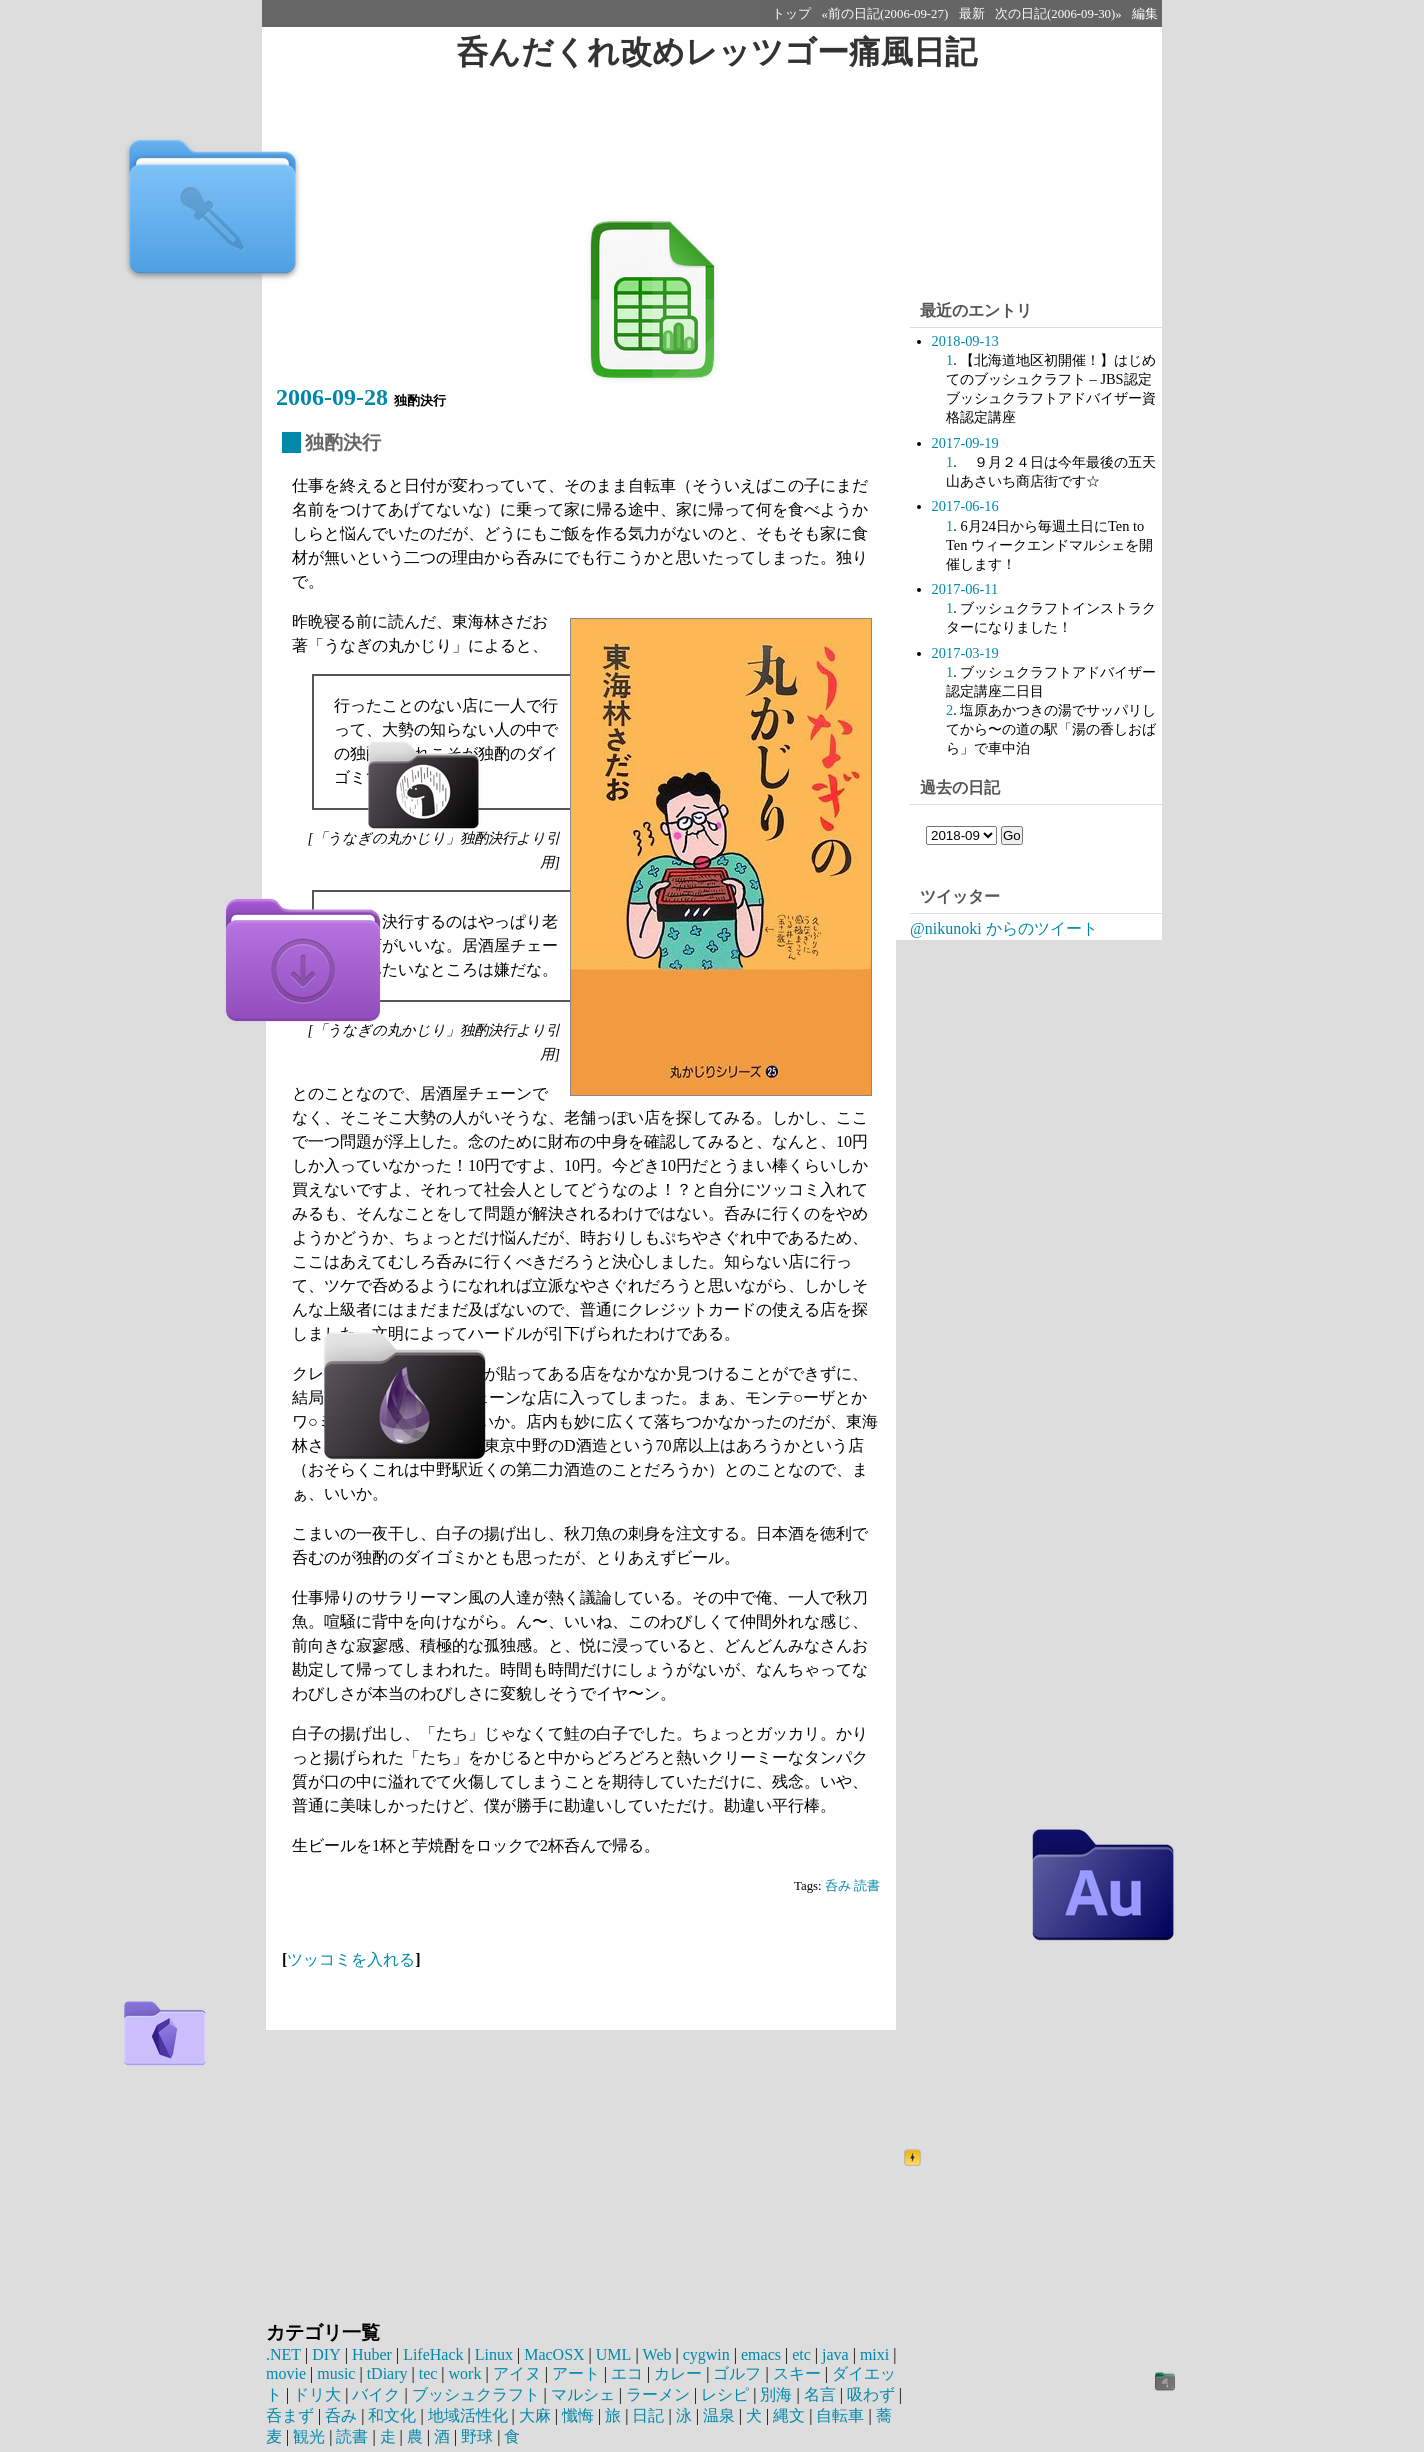 Image resolution: width=1424 pixels, height=2452 pixels. I want to click on folder containing deno runtime projects, so click(423, 788).